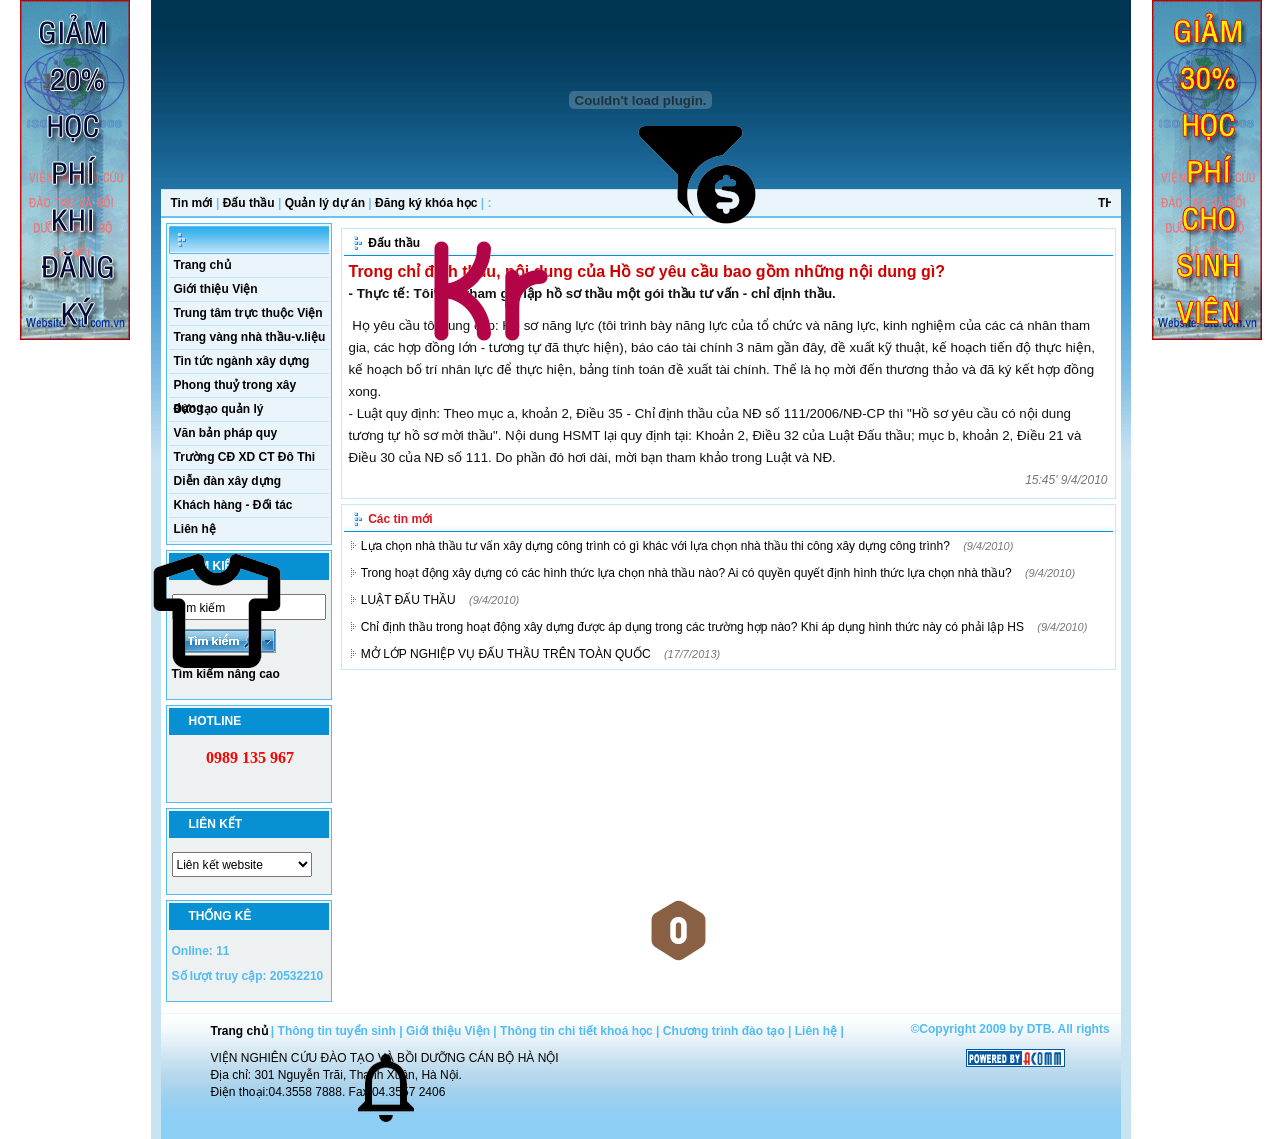 This screenshot has width=1281, height=1139. Describe the element at coordinates (491, 291) in the screenshot. I see `indicates swedish krona currency` at that location.